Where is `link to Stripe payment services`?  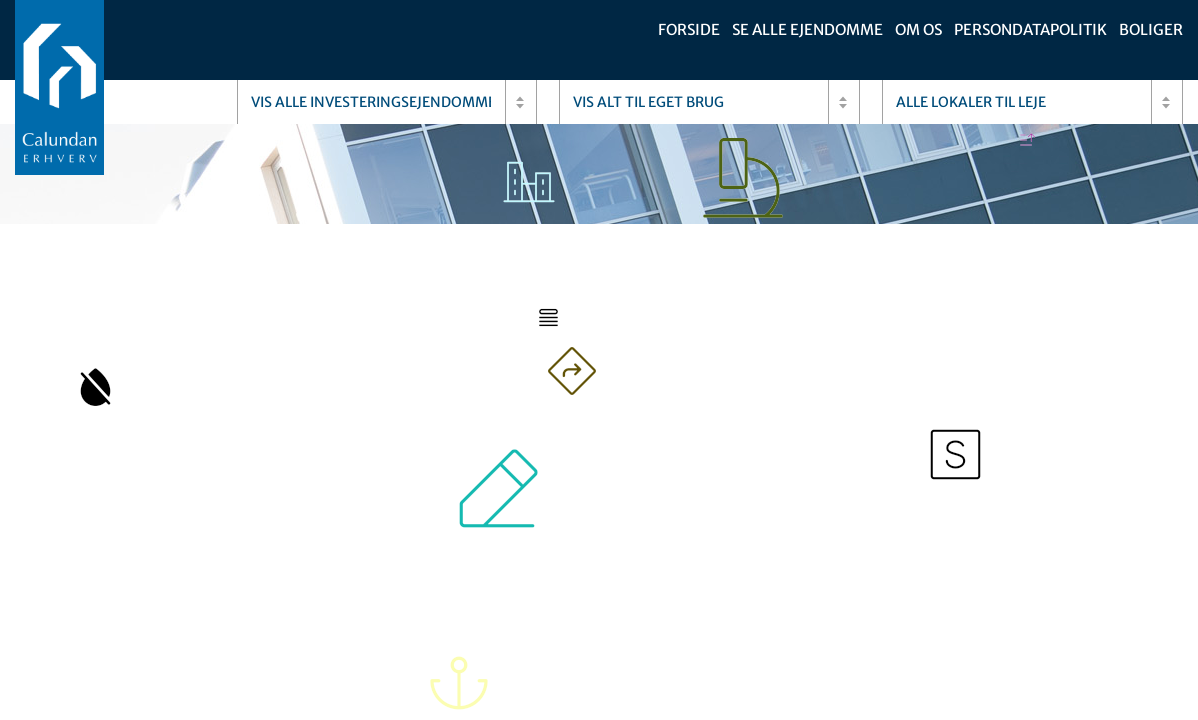
link to Stripe payment services is located at coordinates (955, 454).